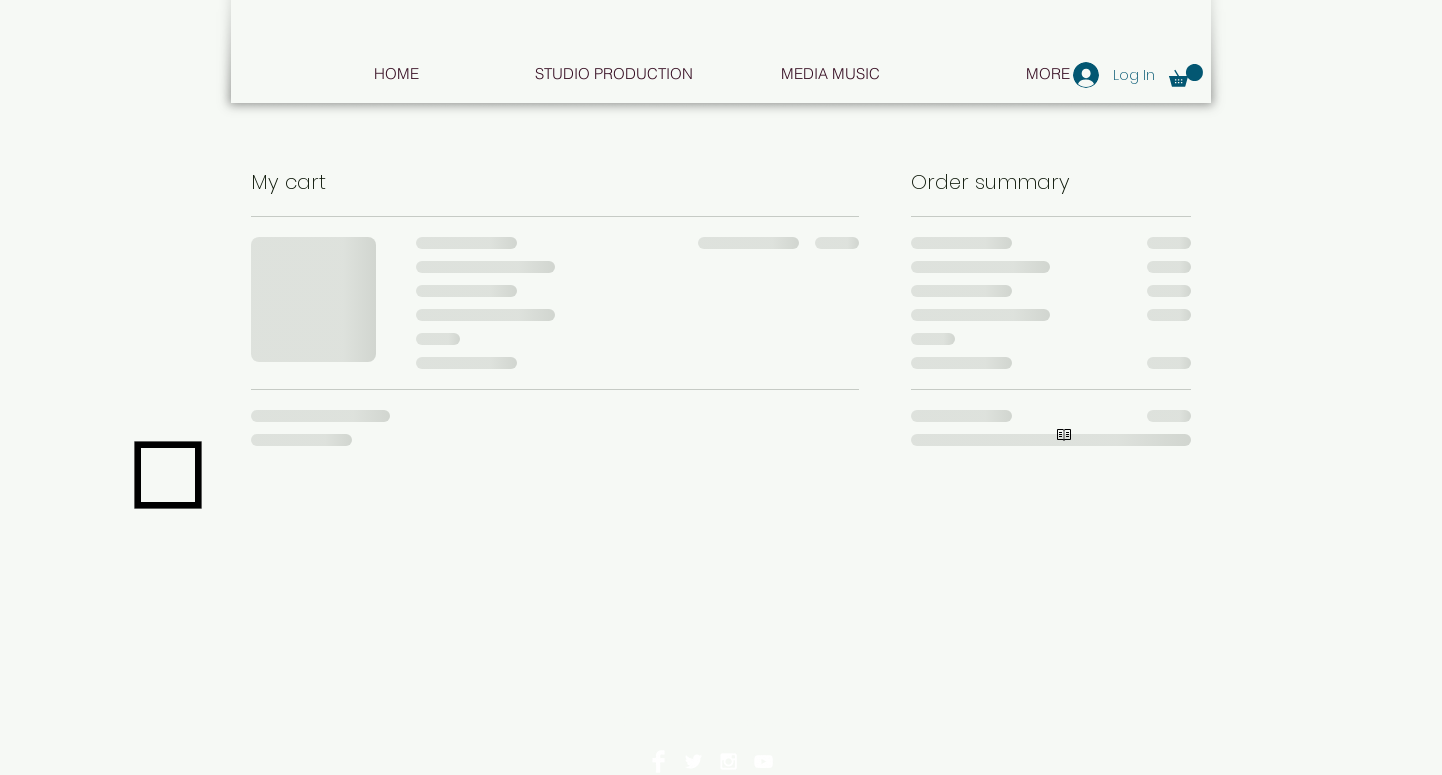  I want to click on maximize the current window, so click(168, 475).